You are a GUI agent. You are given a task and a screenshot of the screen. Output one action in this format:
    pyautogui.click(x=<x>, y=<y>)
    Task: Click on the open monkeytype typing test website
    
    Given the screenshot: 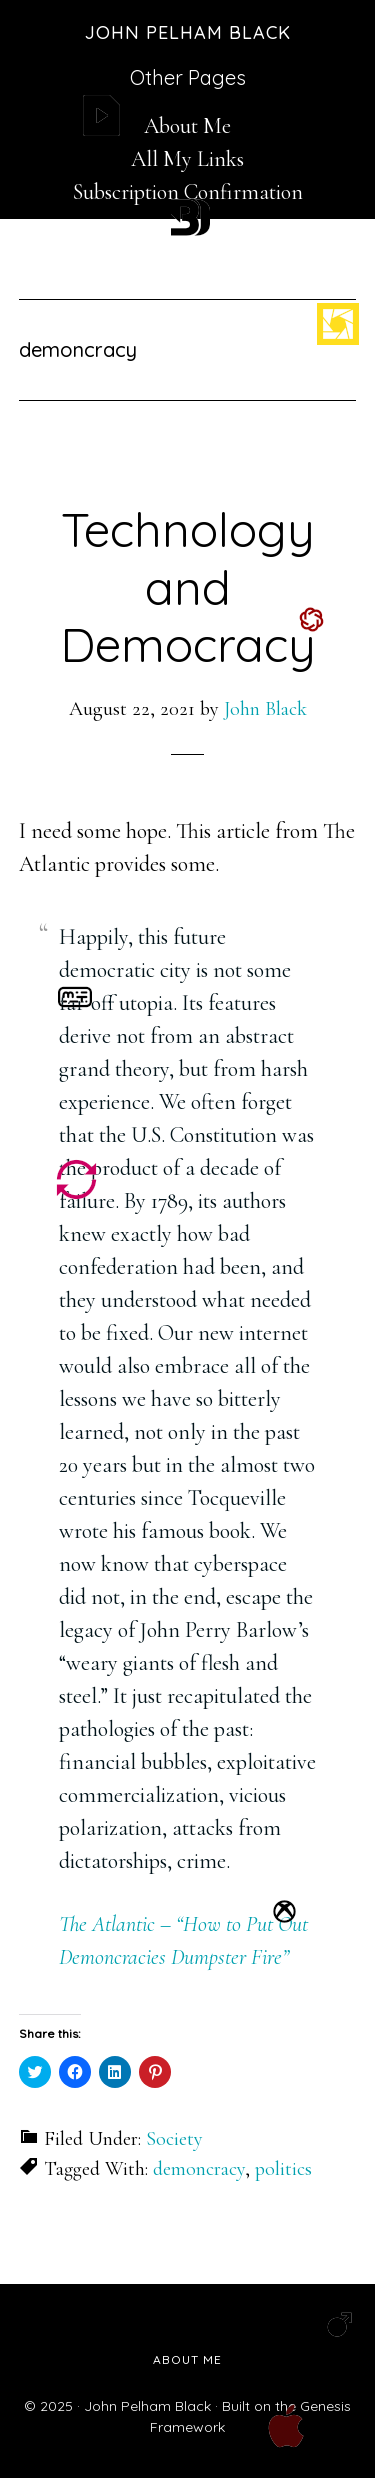 What is the action you would take?
    pyautogui.click(x=75, y=997)
    